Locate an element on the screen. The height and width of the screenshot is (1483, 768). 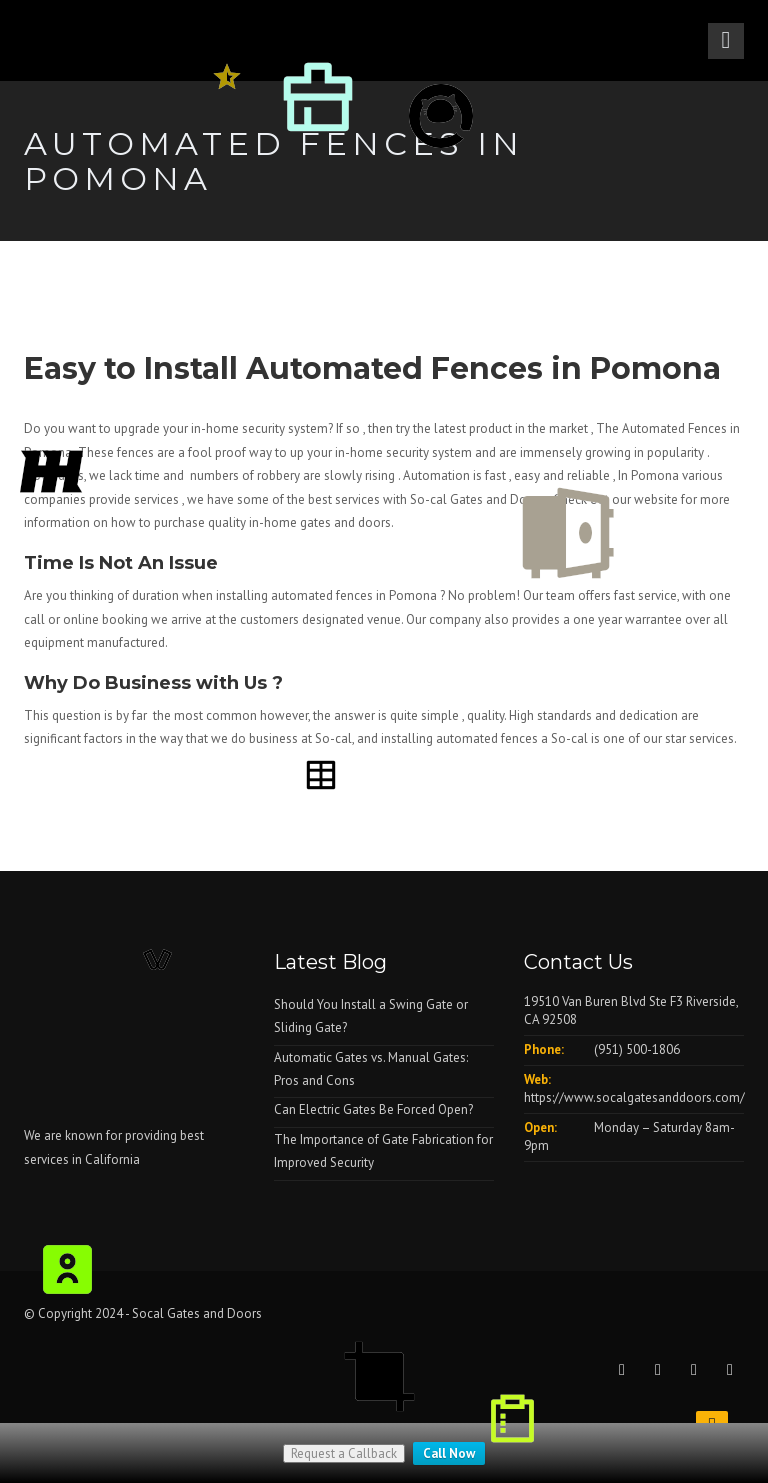
access secure storage or vault is located at coordinates (566, 535).